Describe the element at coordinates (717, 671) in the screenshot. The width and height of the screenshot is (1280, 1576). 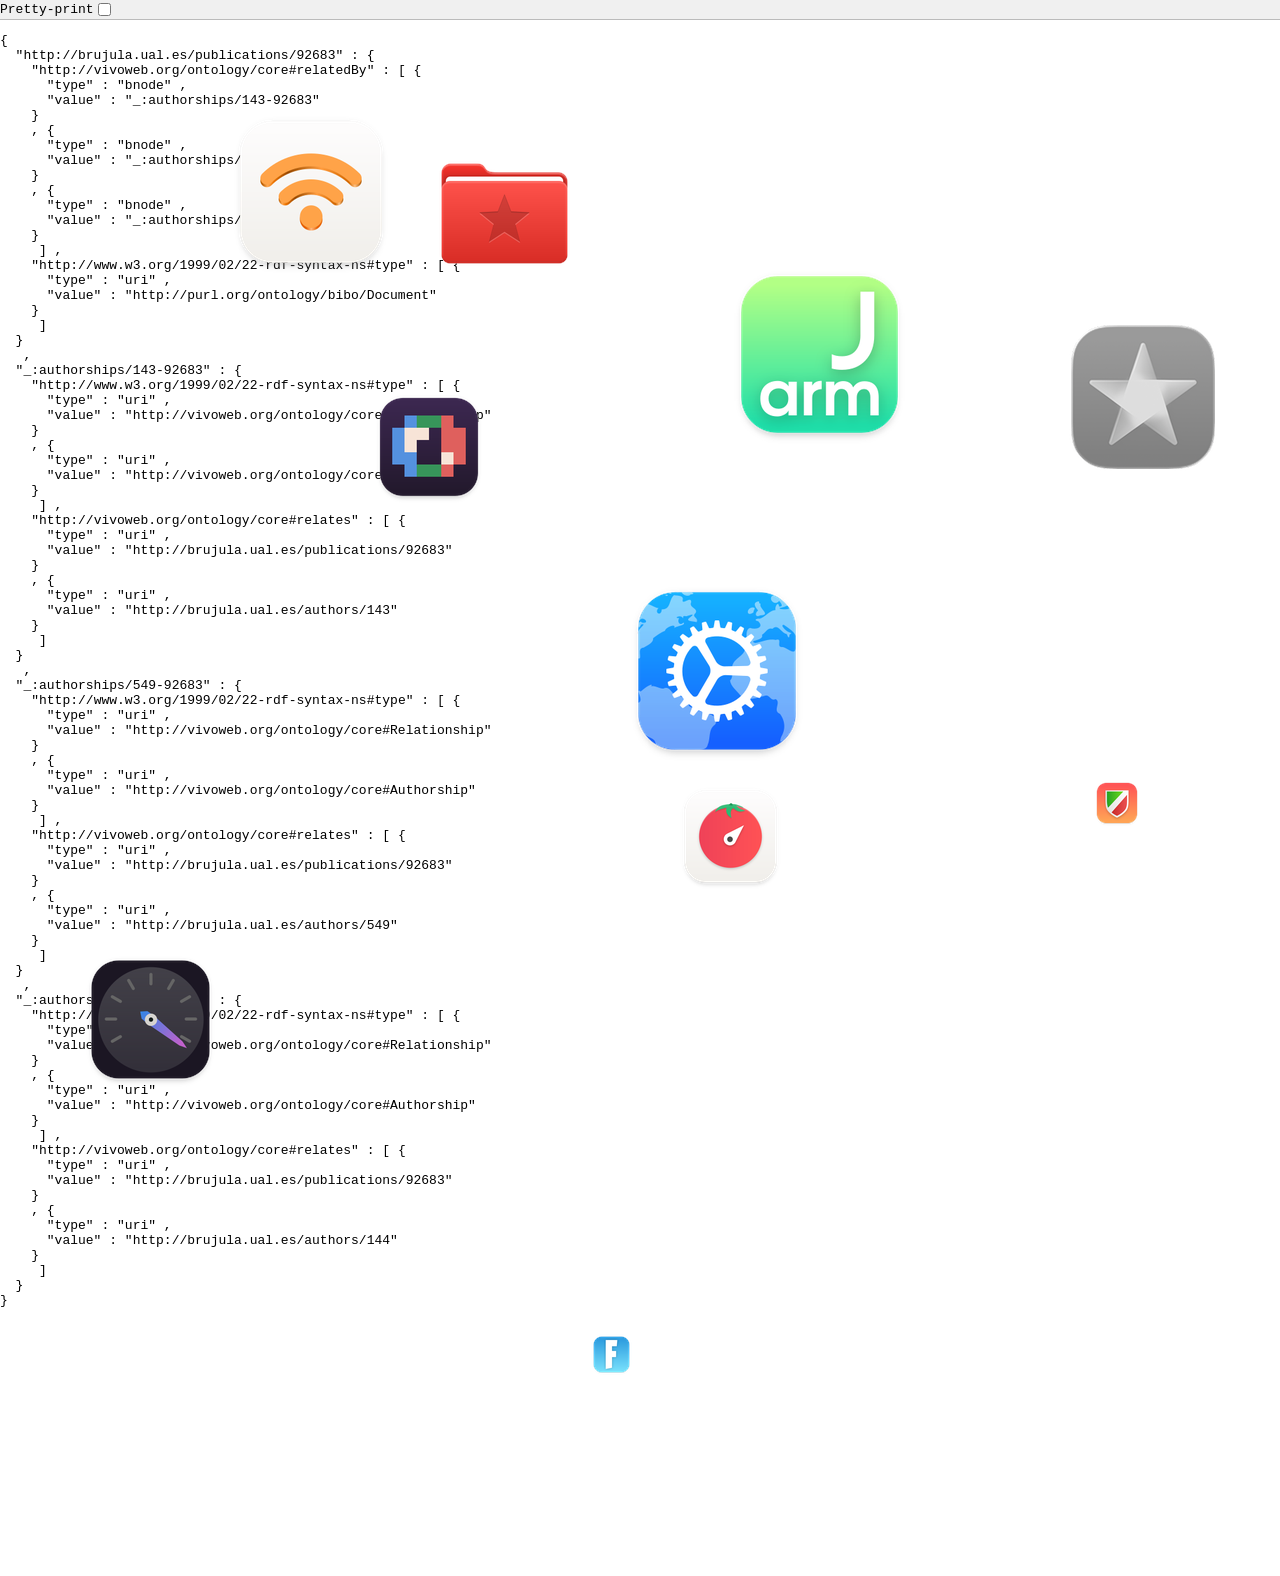
I see `configure VMware network settings` at that location.